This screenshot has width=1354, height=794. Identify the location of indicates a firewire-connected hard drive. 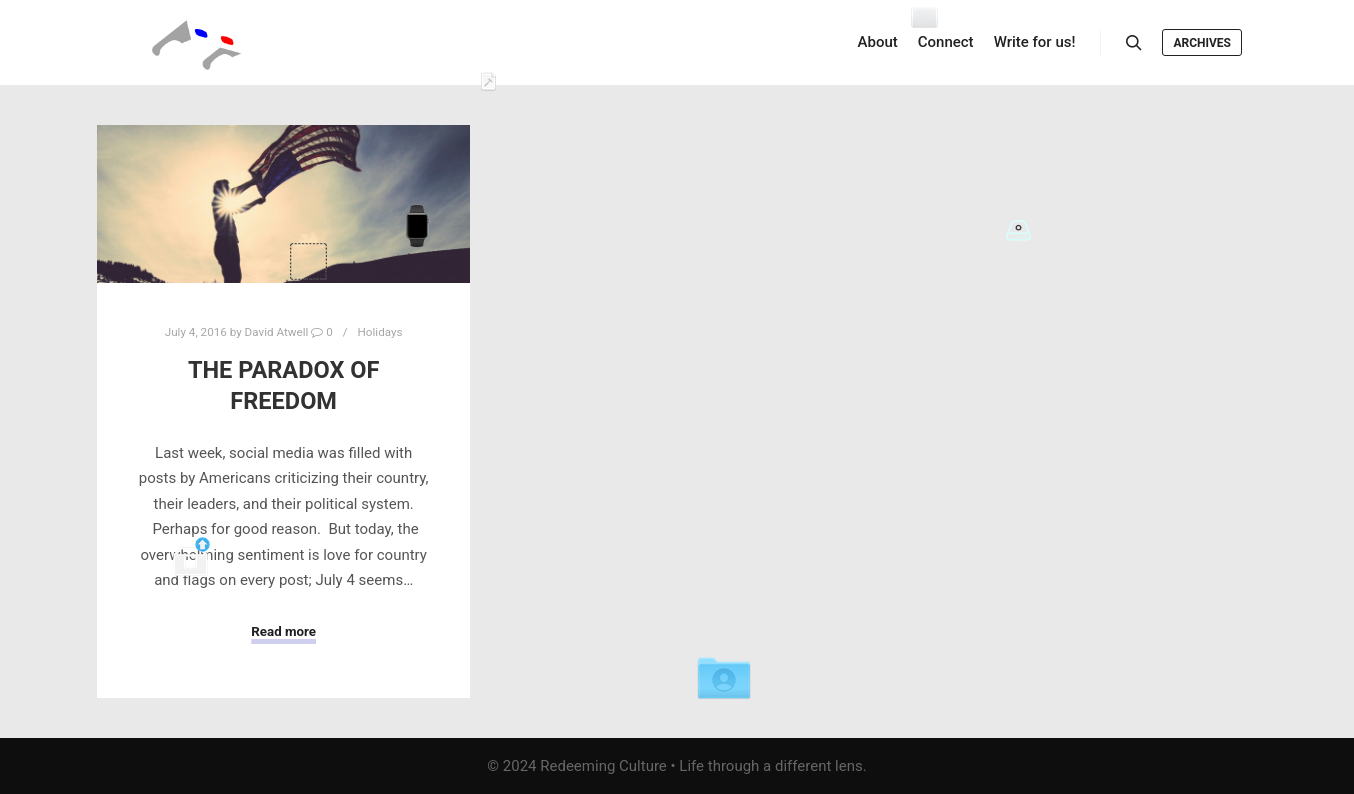
(1018, 229).